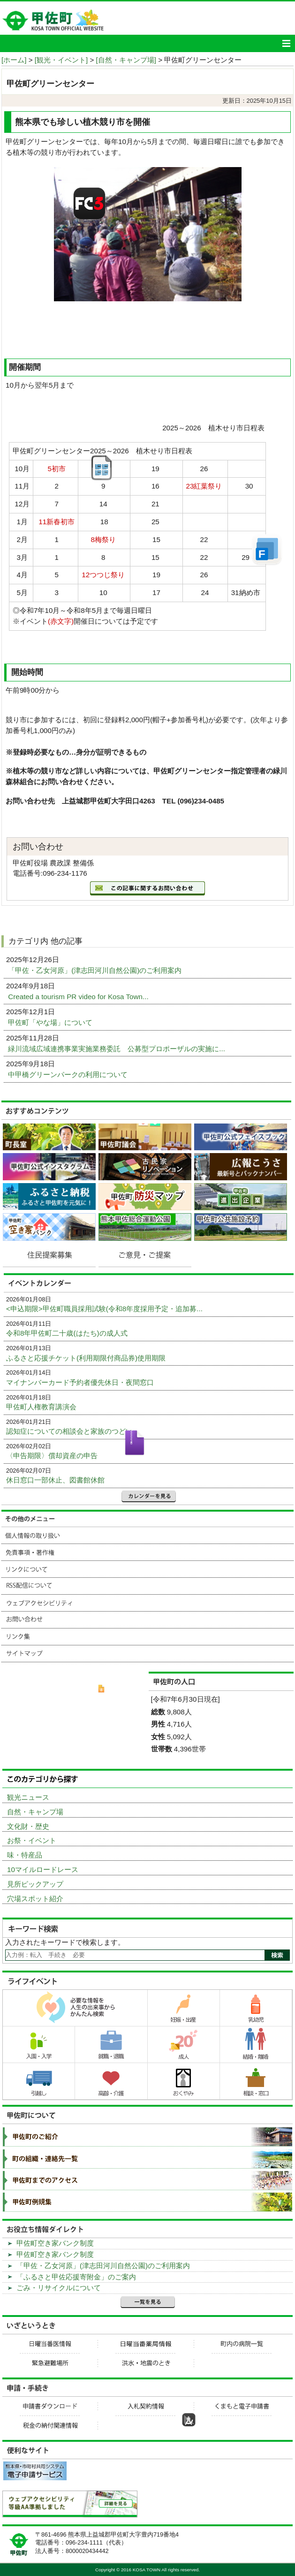 The image size is (295, 2576). I want to click on open system accessories or utility applications, so click(189, 2420).